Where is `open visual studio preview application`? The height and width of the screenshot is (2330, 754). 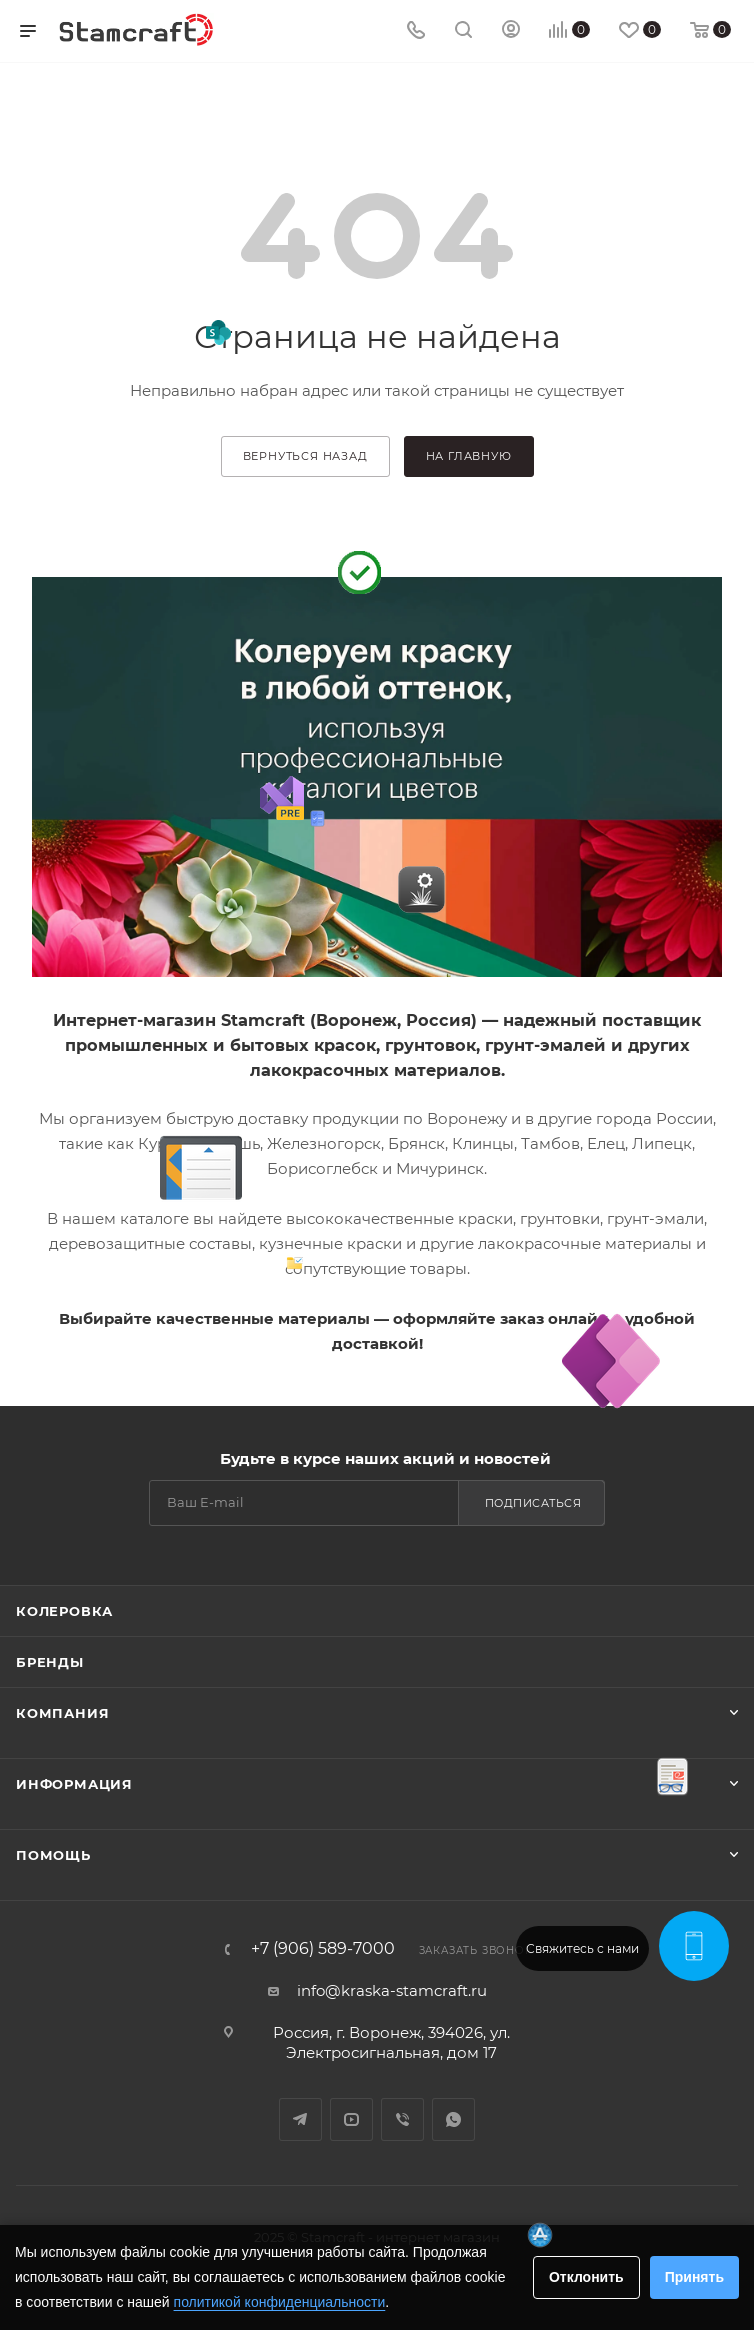 open visual studio preview application is located at coordinates (282, 798).